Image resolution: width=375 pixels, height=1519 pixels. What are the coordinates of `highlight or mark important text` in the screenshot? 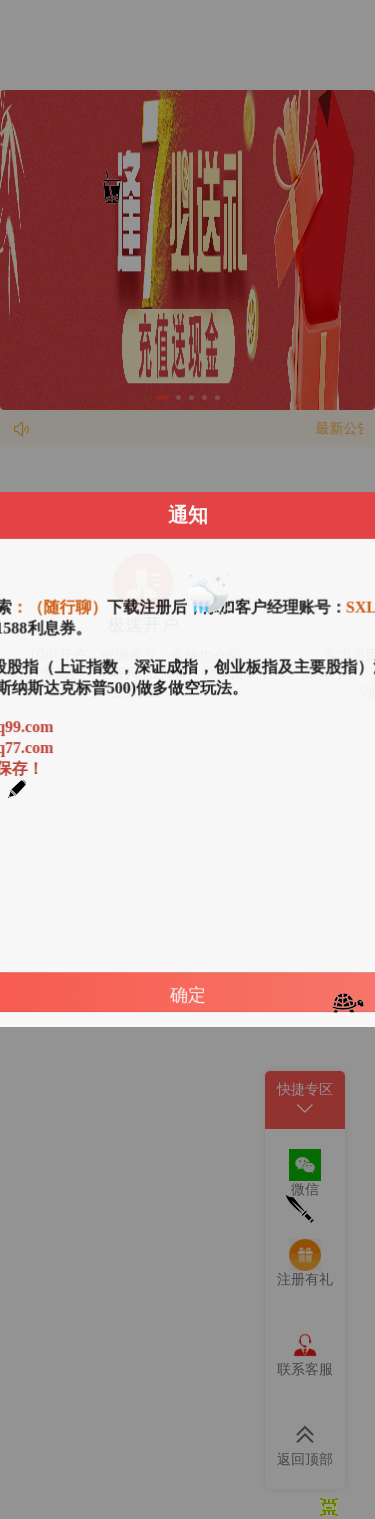 It's located at (17, 789).